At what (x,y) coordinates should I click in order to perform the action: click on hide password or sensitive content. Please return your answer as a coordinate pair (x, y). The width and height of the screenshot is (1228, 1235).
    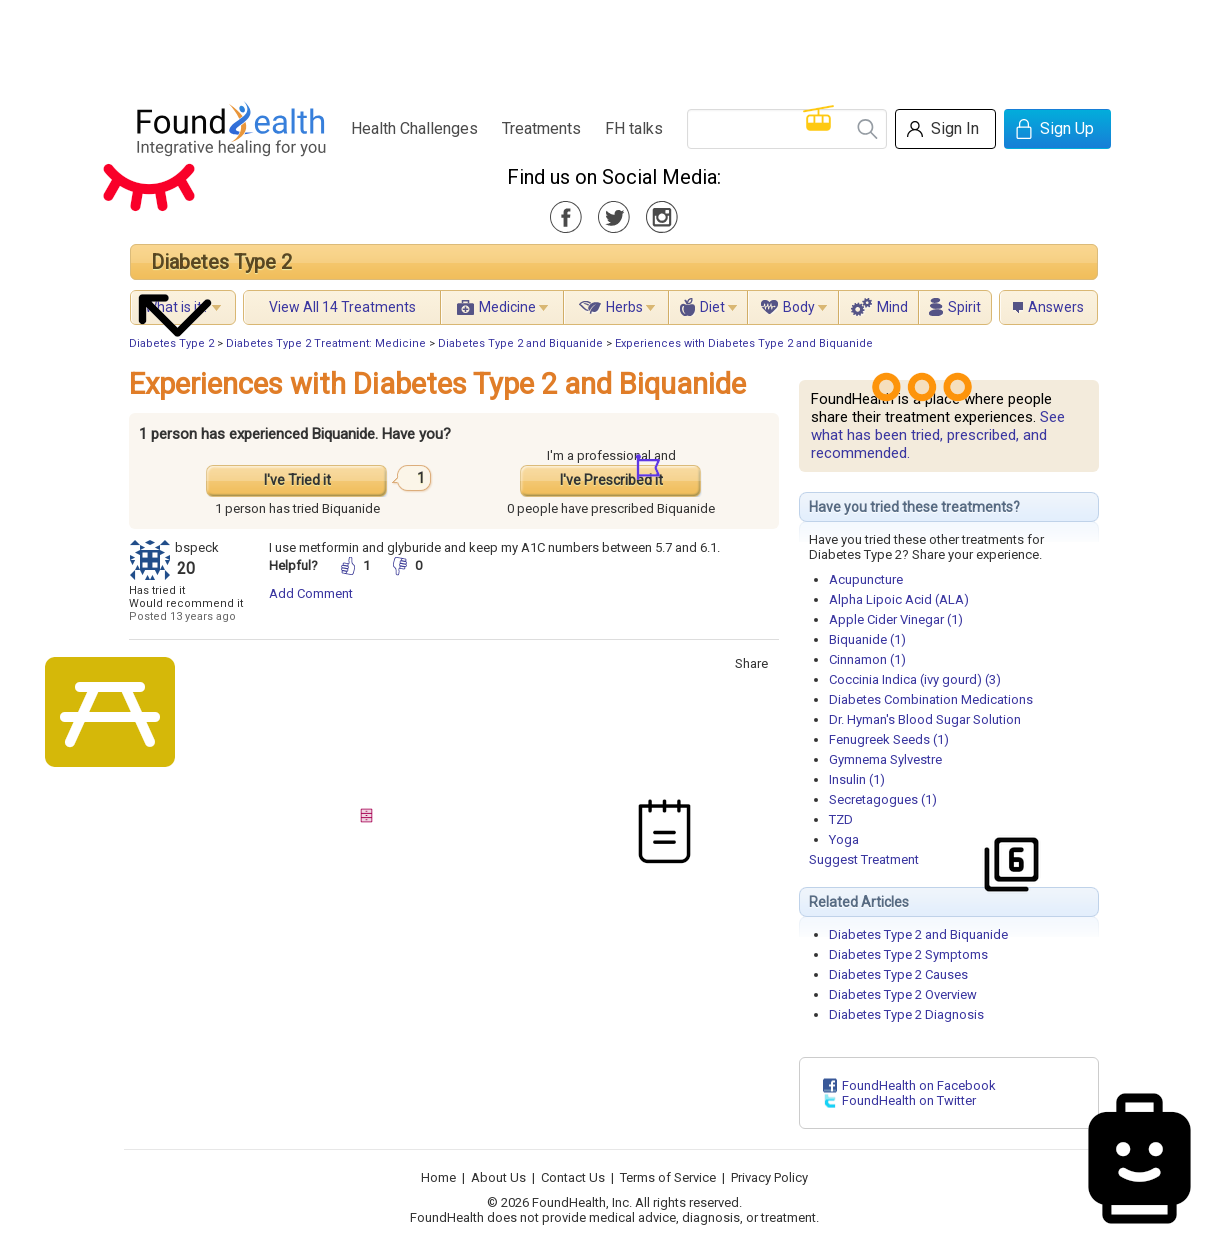
    Looking at the image, I should click on (149, 179).